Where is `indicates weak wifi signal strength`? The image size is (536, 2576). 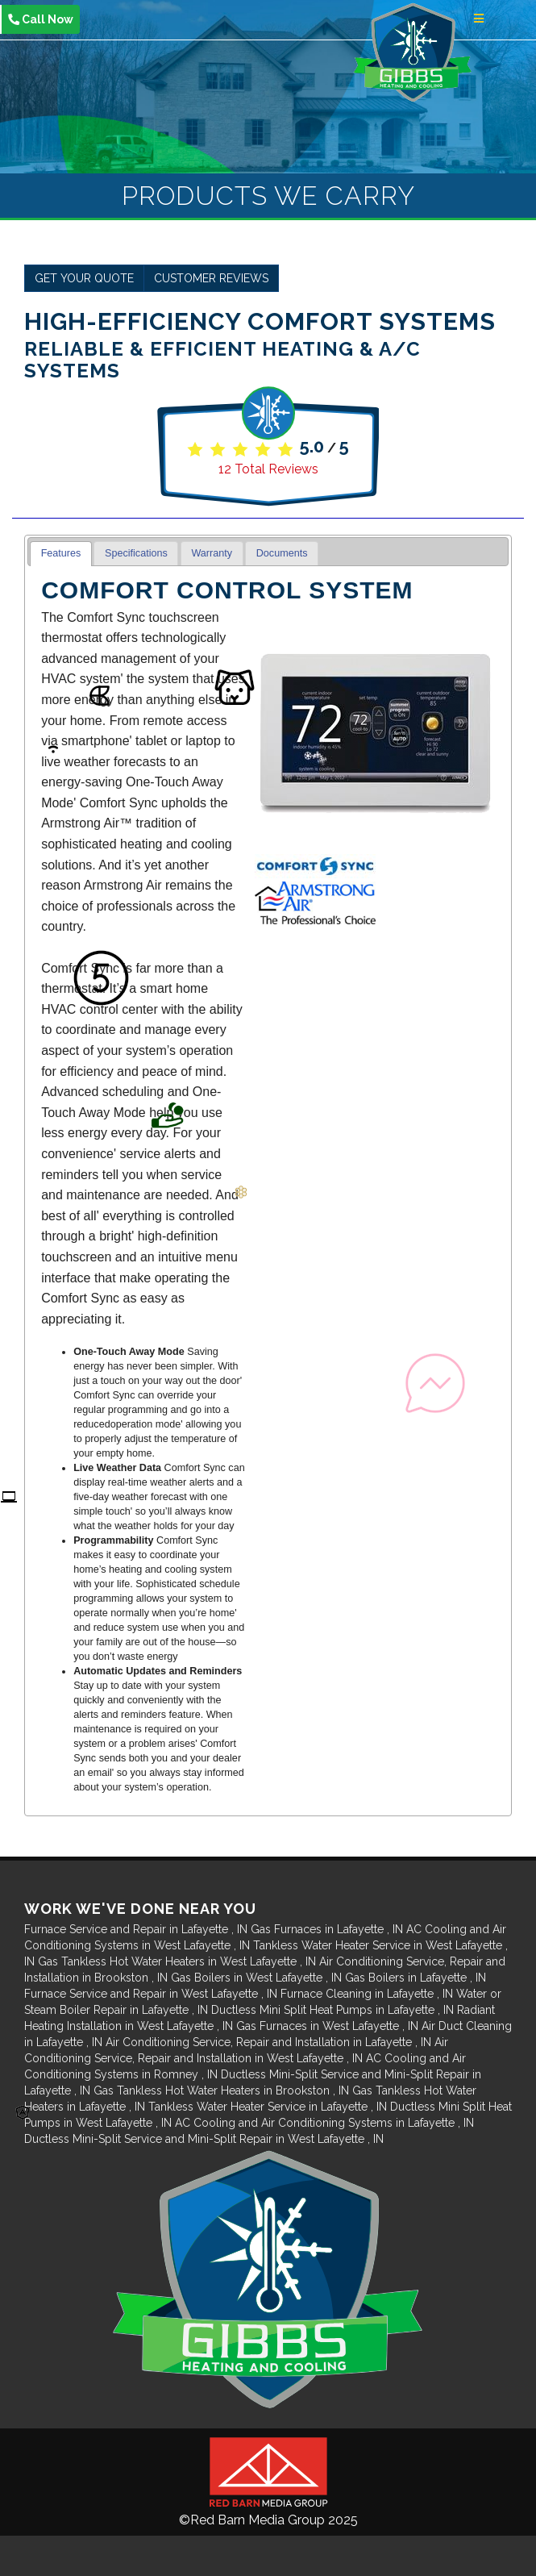
indicates weak wifi signal strength is located at coordinates (53, 744).